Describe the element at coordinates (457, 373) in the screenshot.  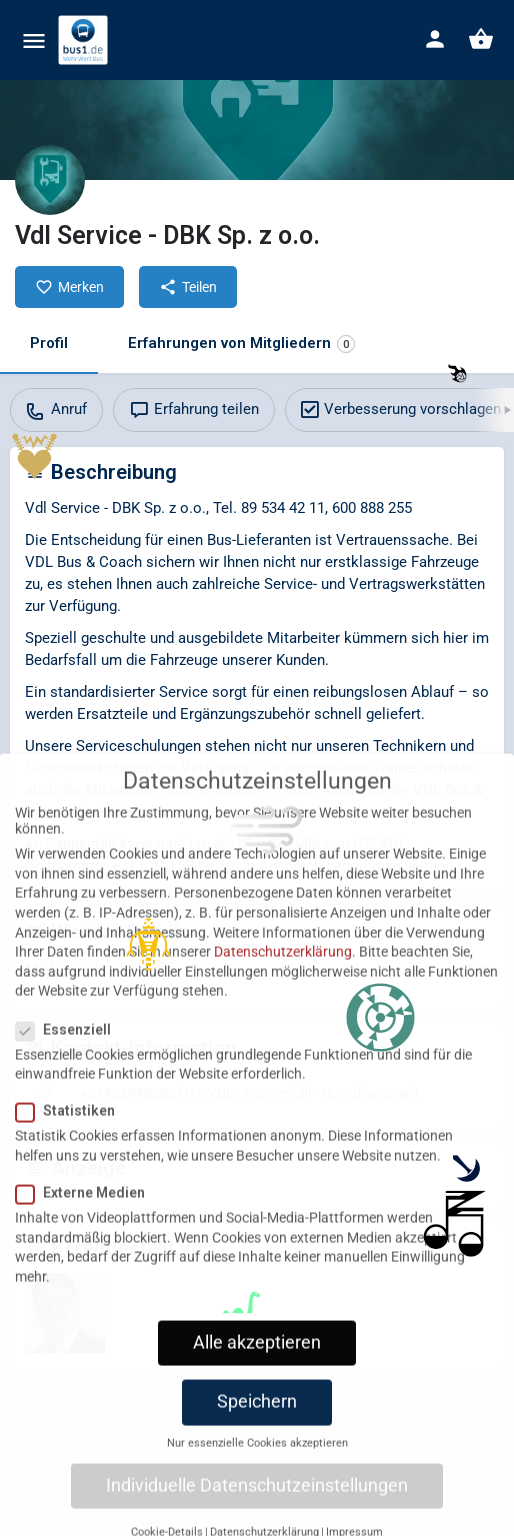
I see `fire-type attack or ability in a game` at that location.